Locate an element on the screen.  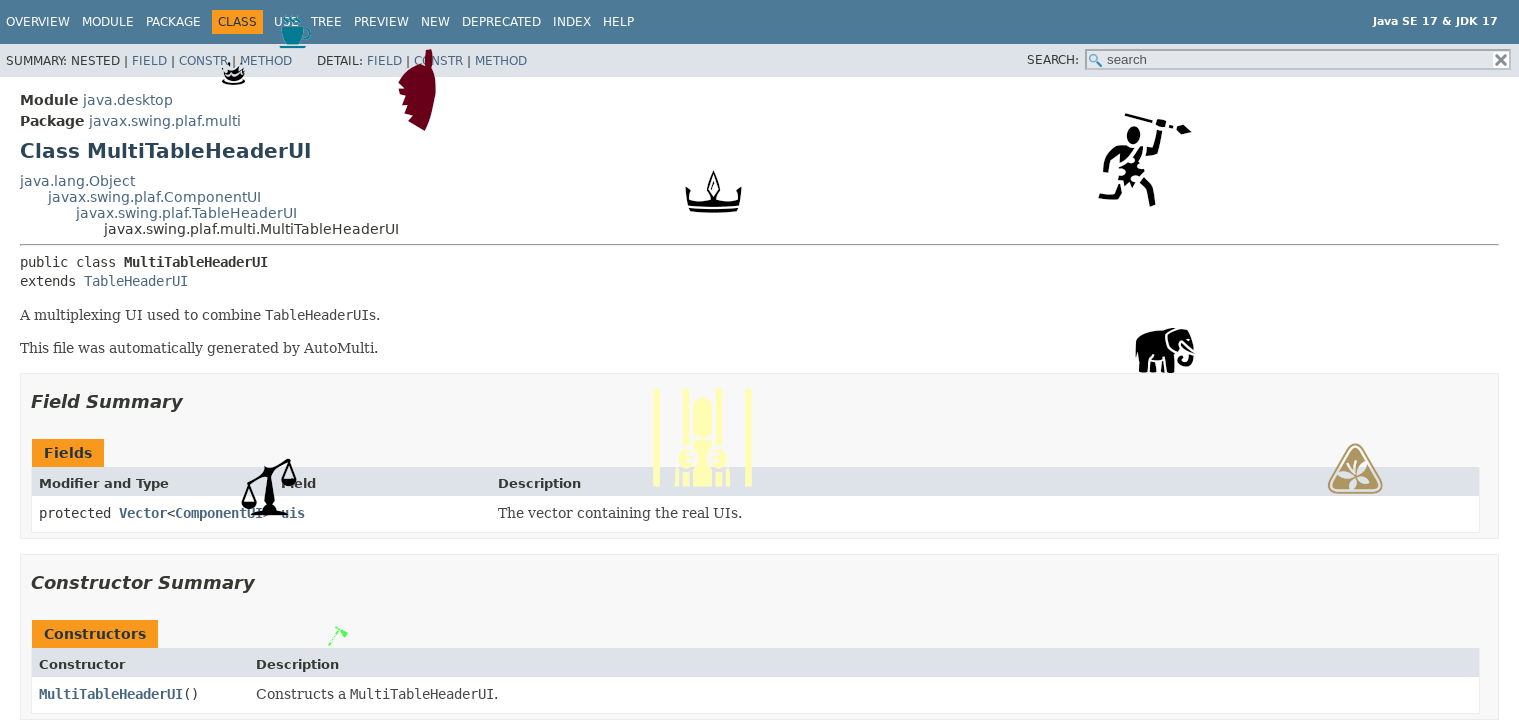
select caveman character class is located at coordinates (1145, 160).